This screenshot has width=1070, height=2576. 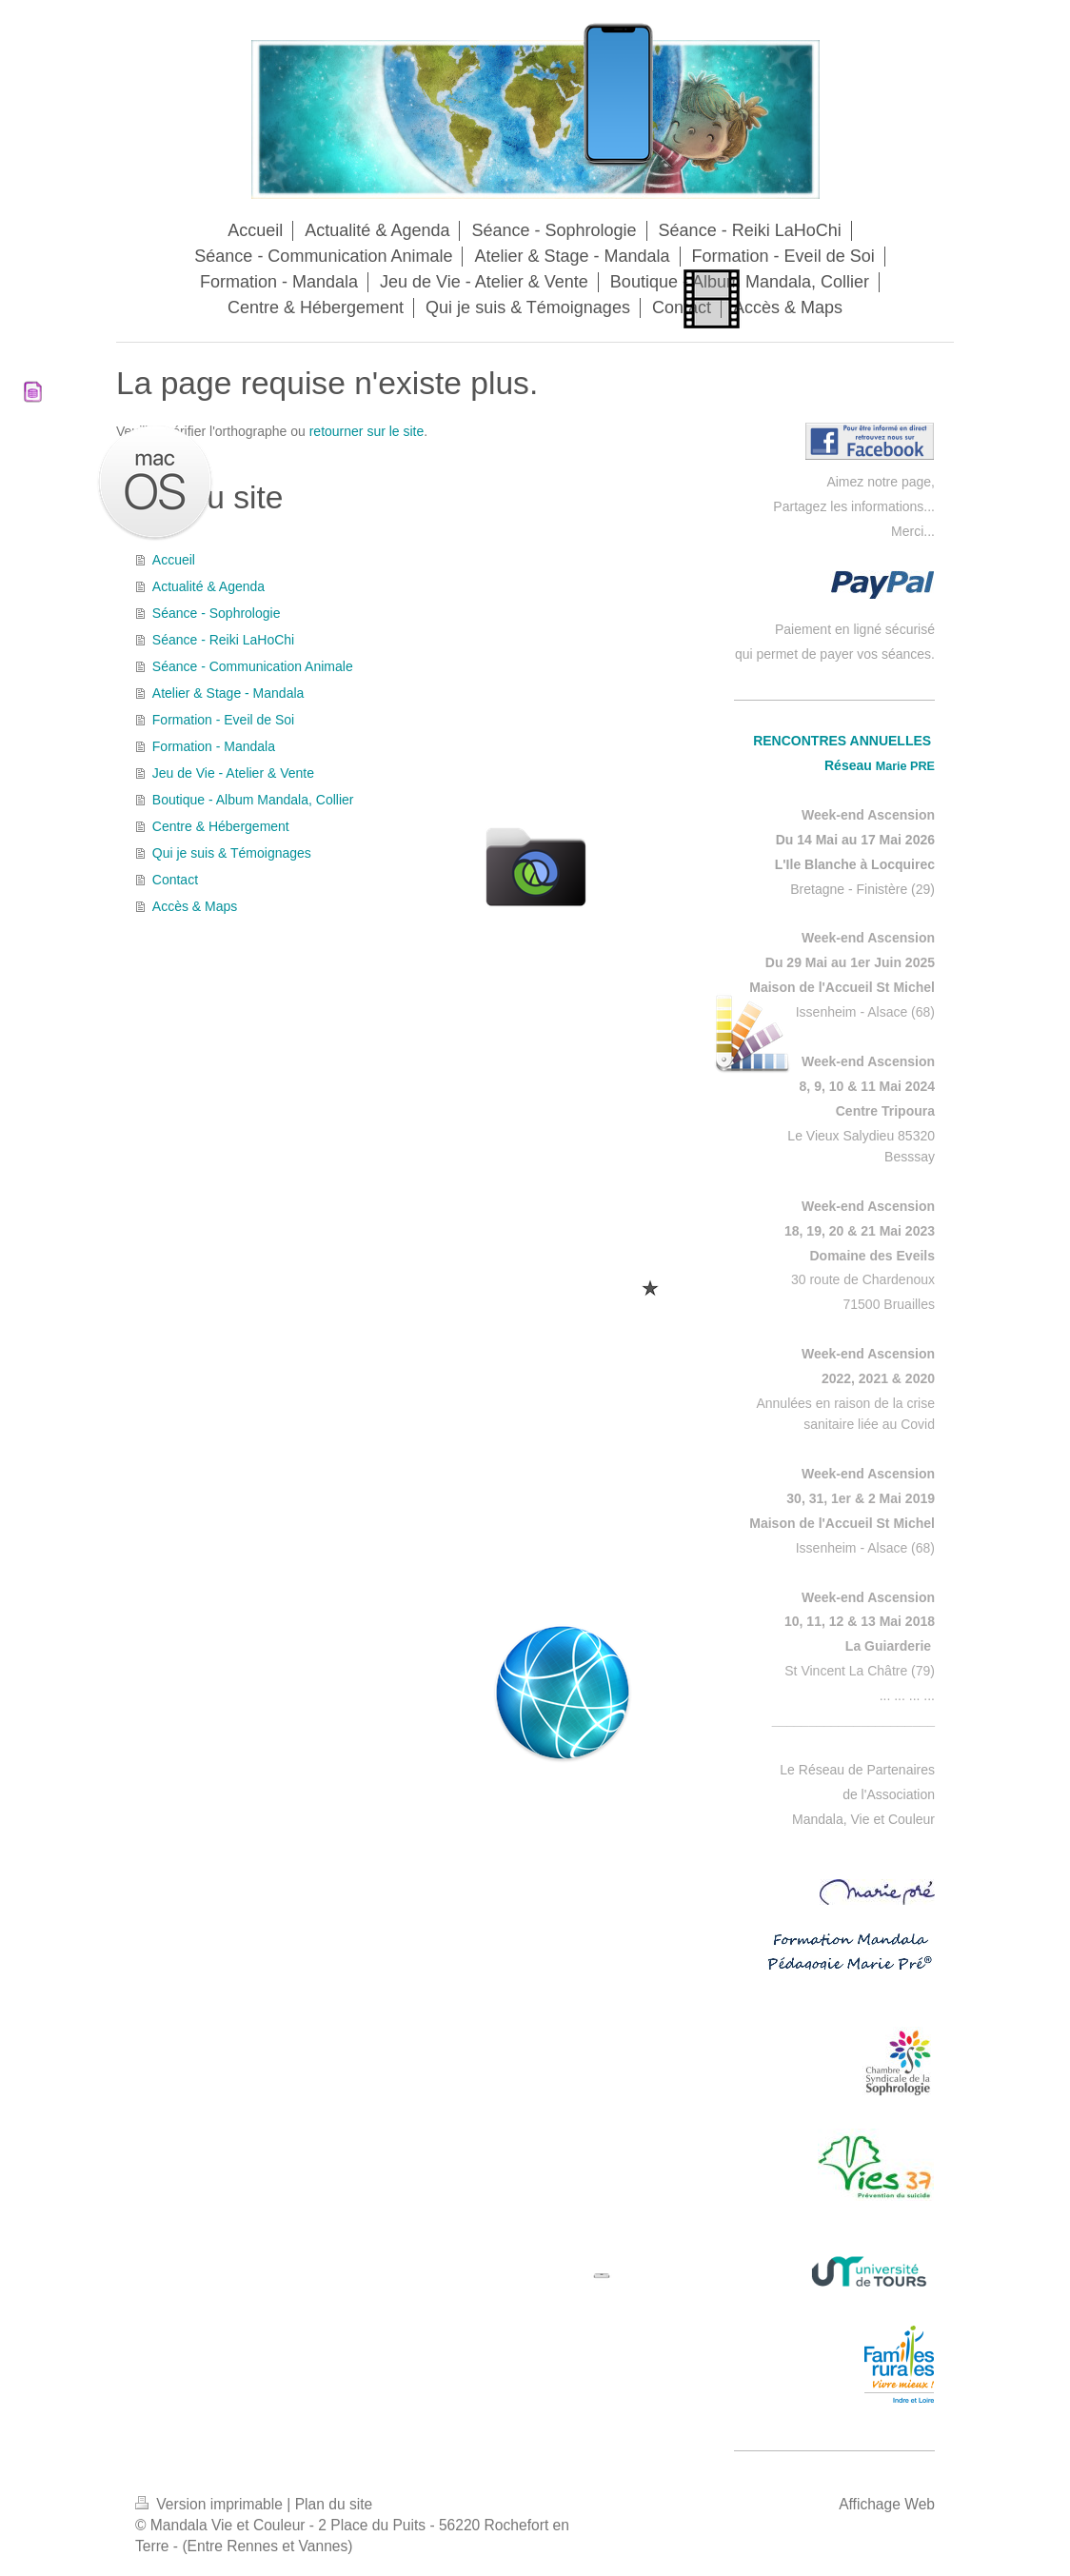 What do you see at coordinates (535, 869) in the screenshot?
I see `open folder containing clojure project files` at bounding box center [535, 869].